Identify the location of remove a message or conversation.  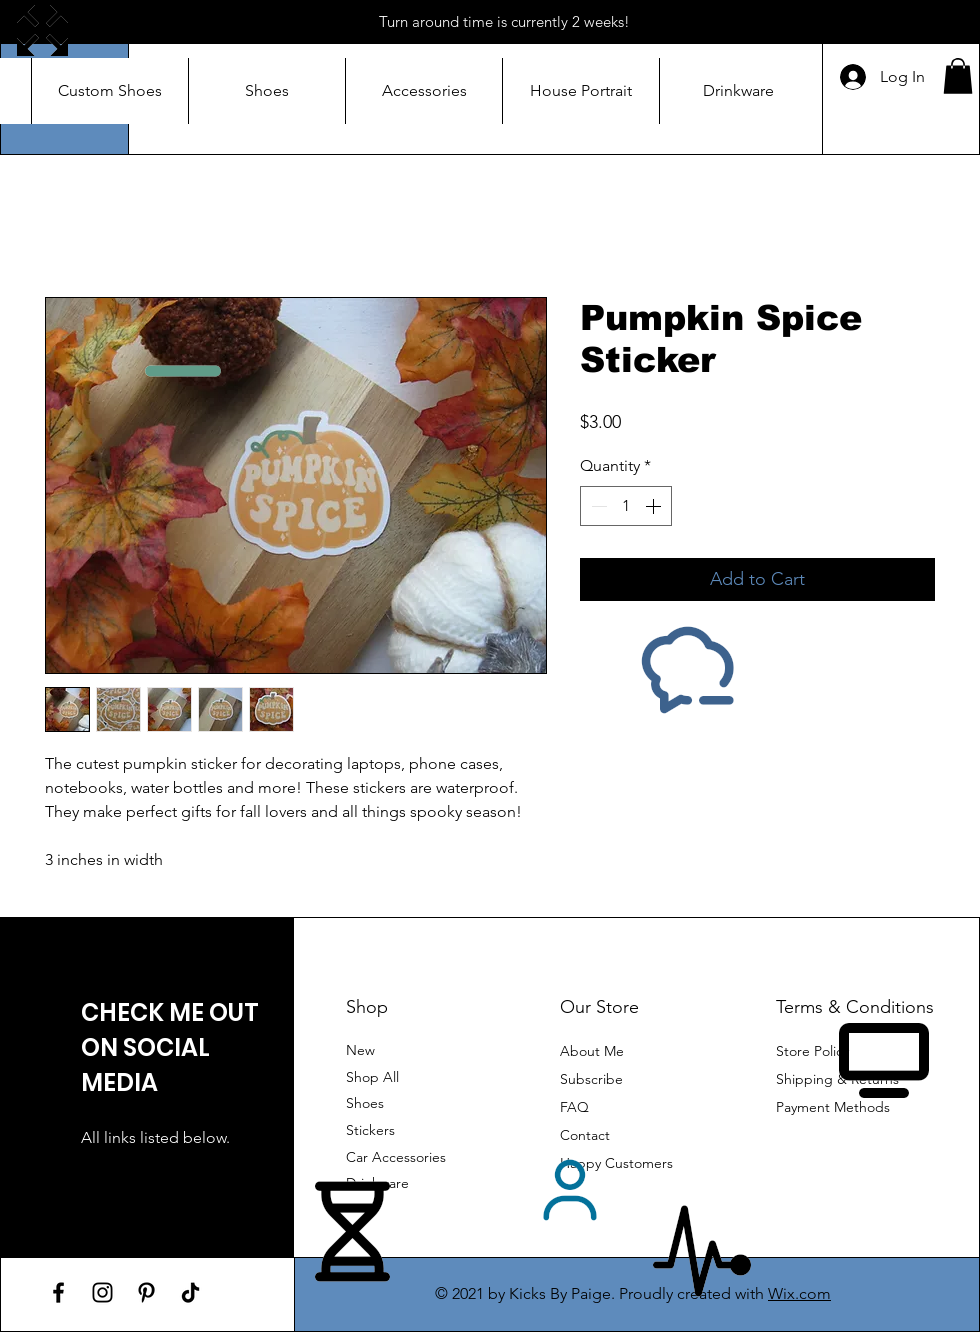
(686, 670).